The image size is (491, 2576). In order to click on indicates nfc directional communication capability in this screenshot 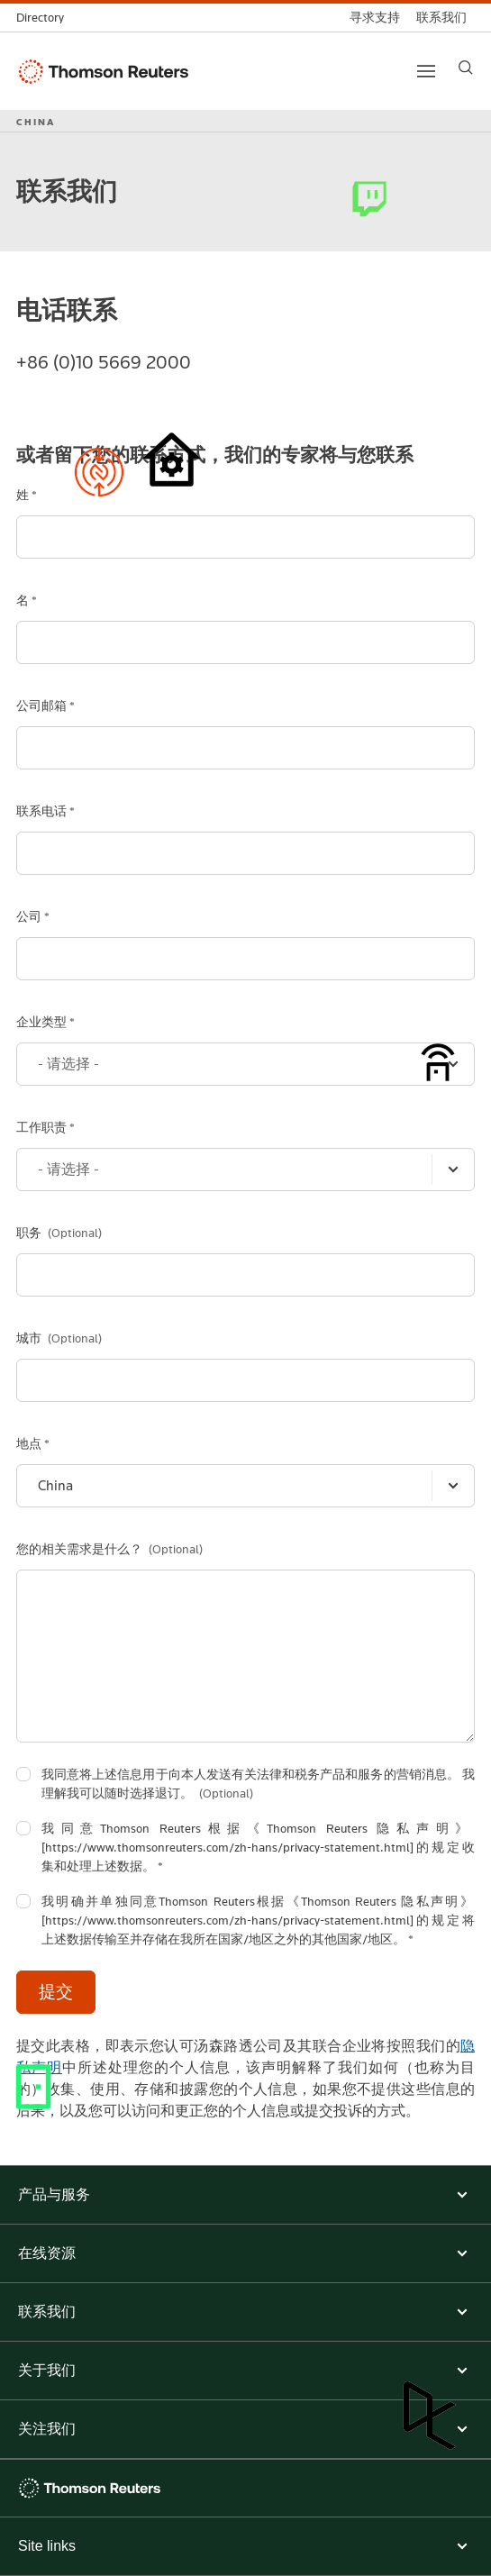, I will do `click(99, 472)`.